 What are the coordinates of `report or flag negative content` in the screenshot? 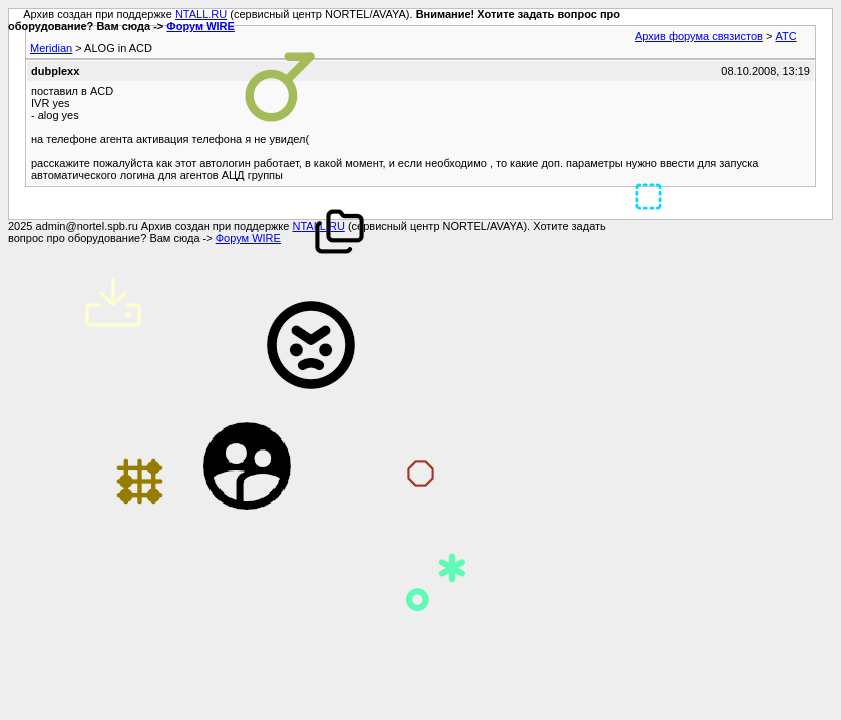 It's located at (311, 345).